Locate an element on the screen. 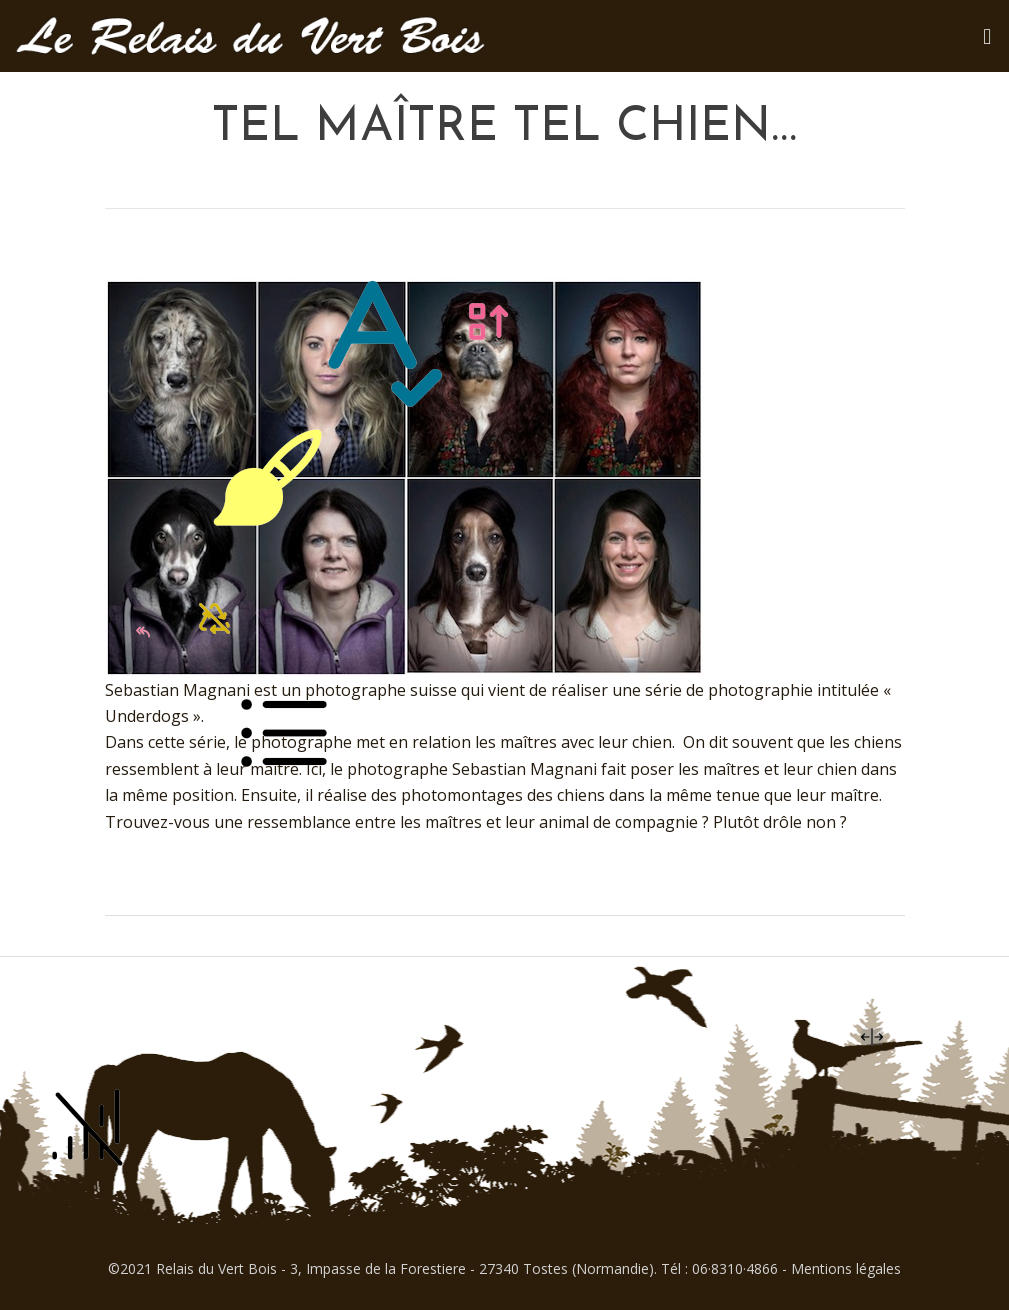 This screenshot has height=1310, width=1009. access drawing or painting tools is located at coordinates (271, 479).